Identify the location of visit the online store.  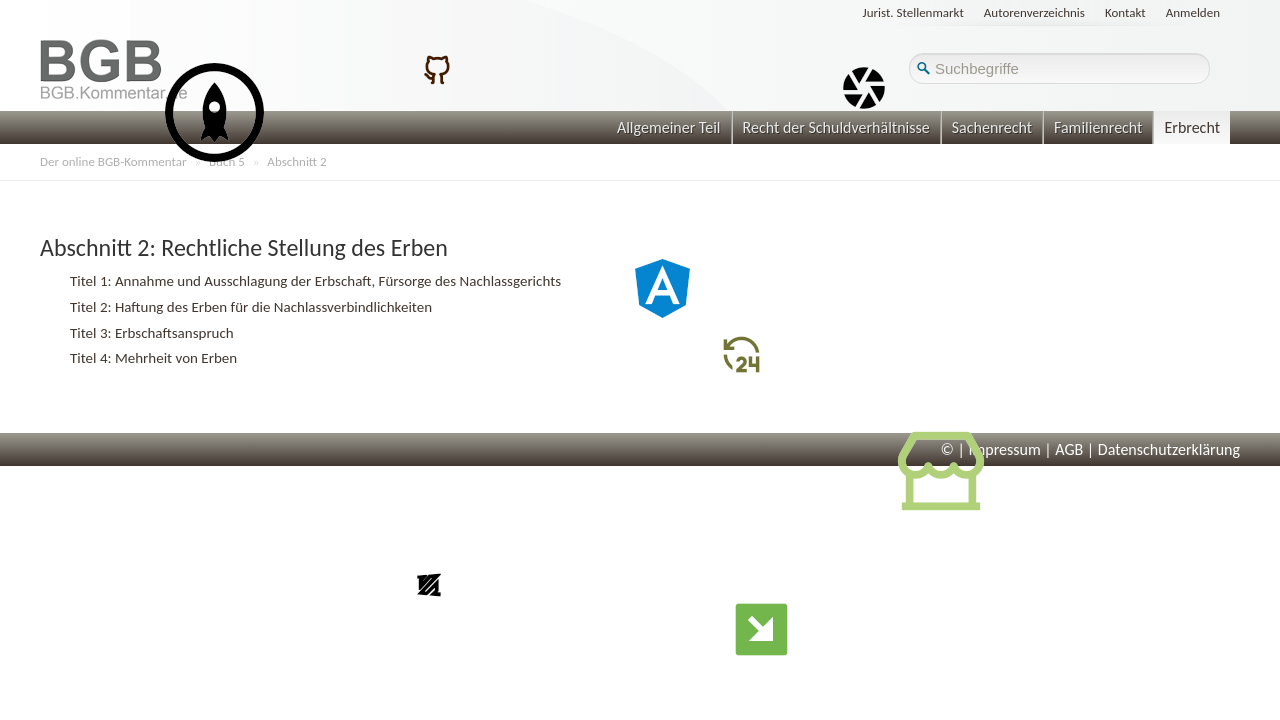
(941, 471).